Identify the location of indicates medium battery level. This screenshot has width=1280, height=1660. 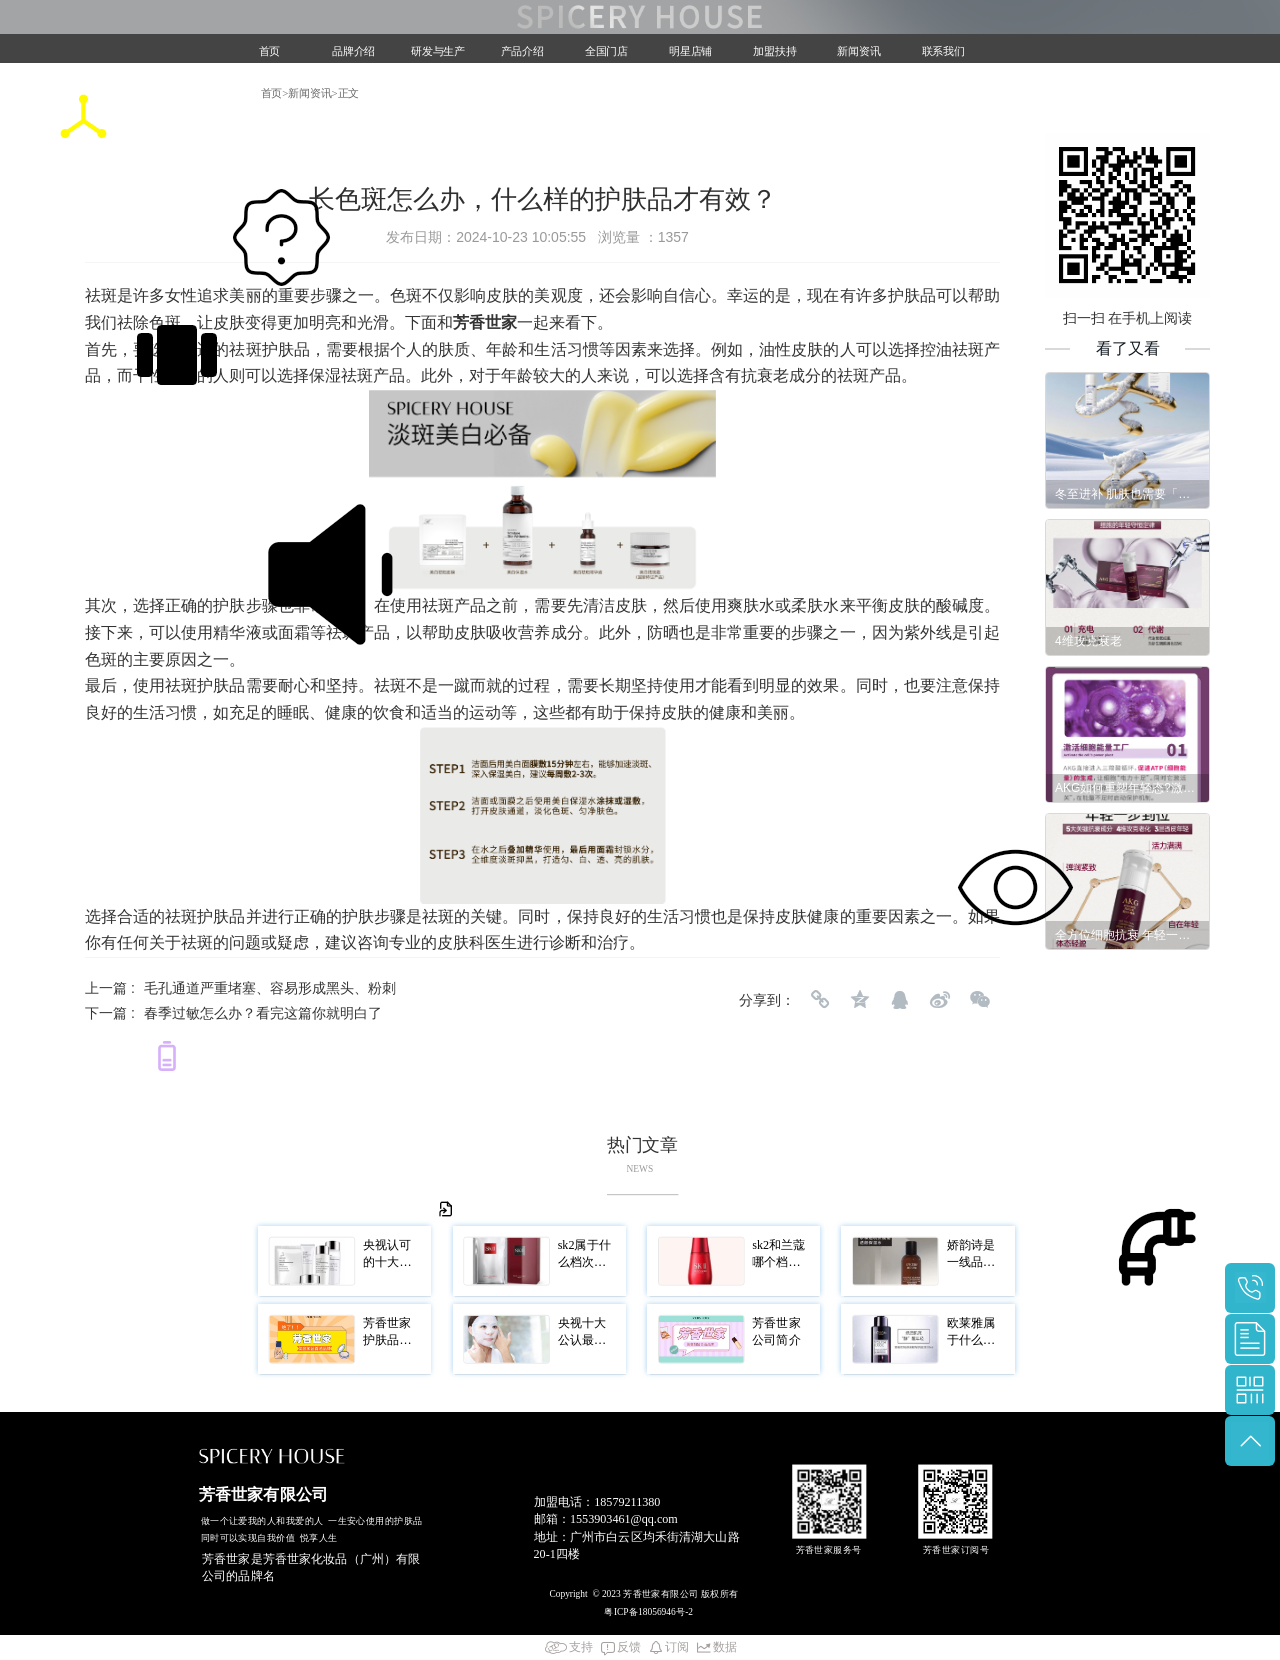
(167, 1056).